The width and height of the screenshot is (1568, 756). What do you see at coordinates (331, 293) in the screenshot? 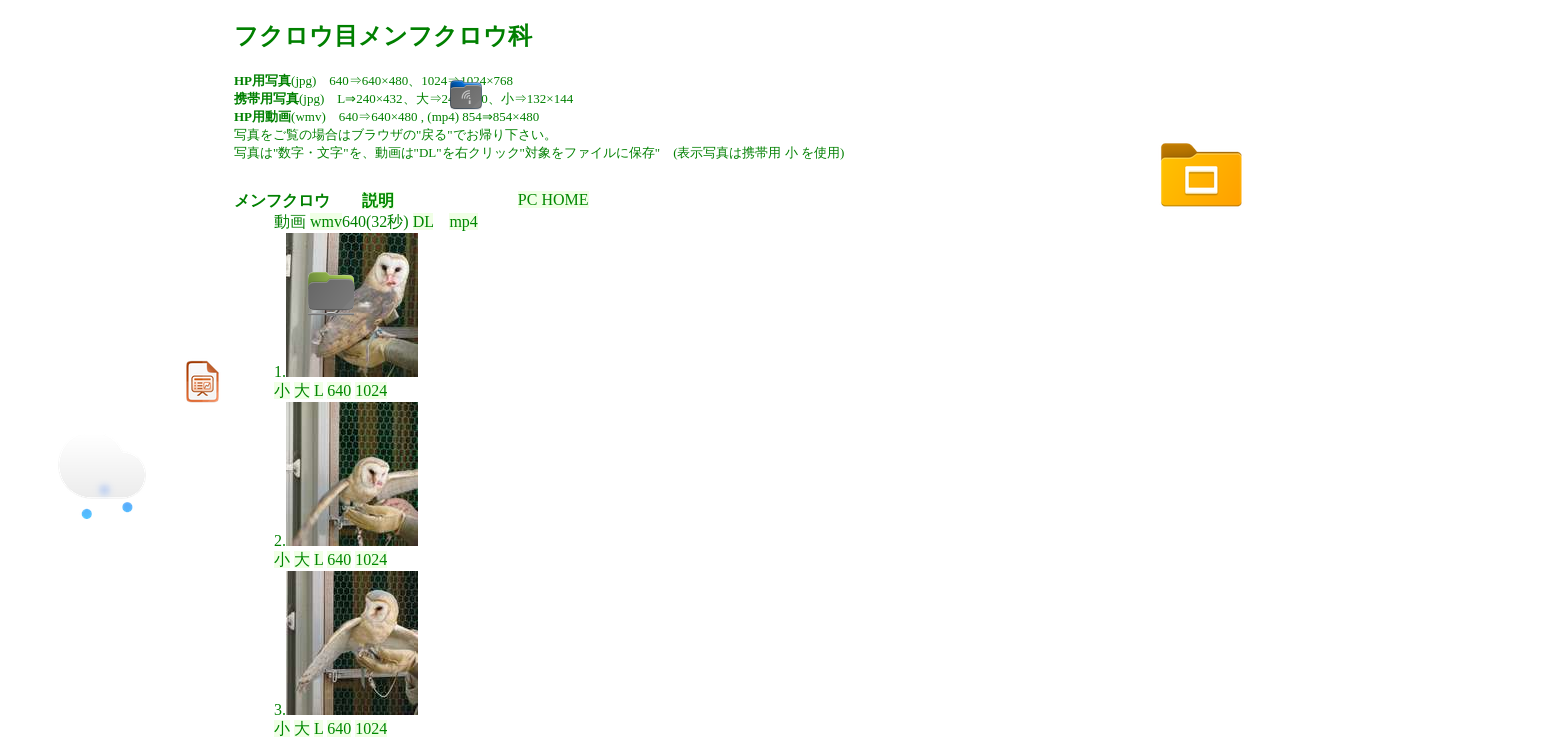
I see `access files stored on a remote server` at bounding box center [331, 293].